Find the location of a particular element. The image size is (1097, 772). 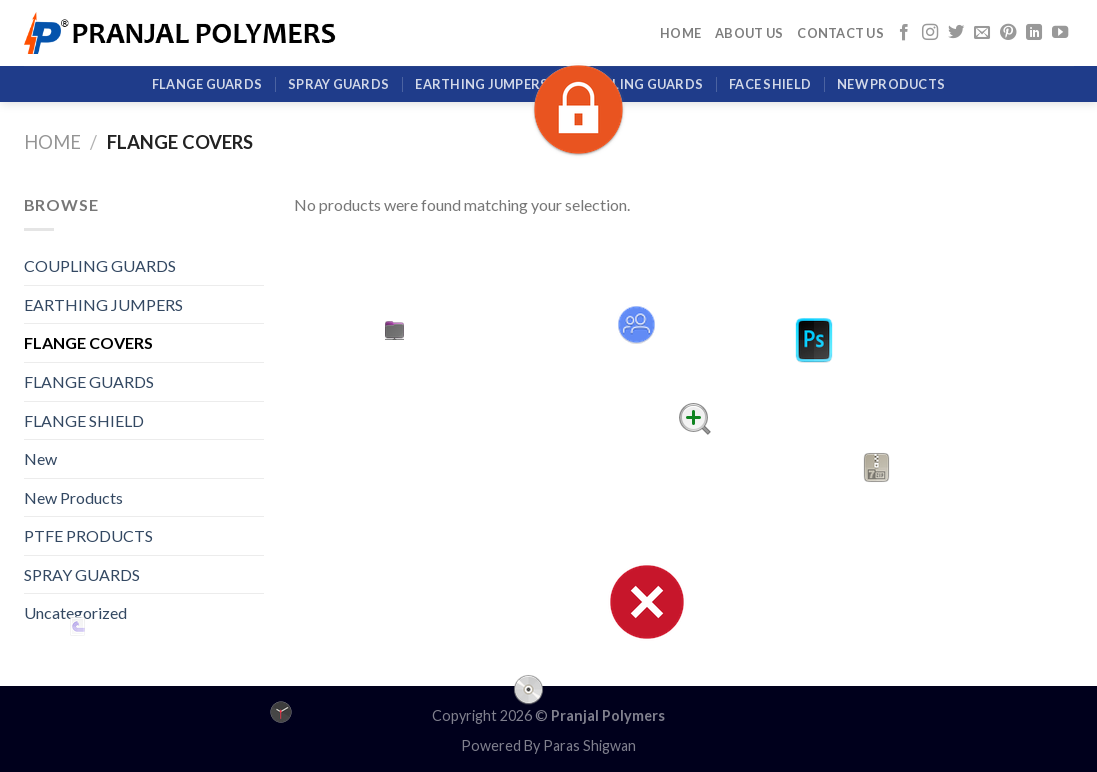

access screen lock or security settings is located at coordinates (578, 109).